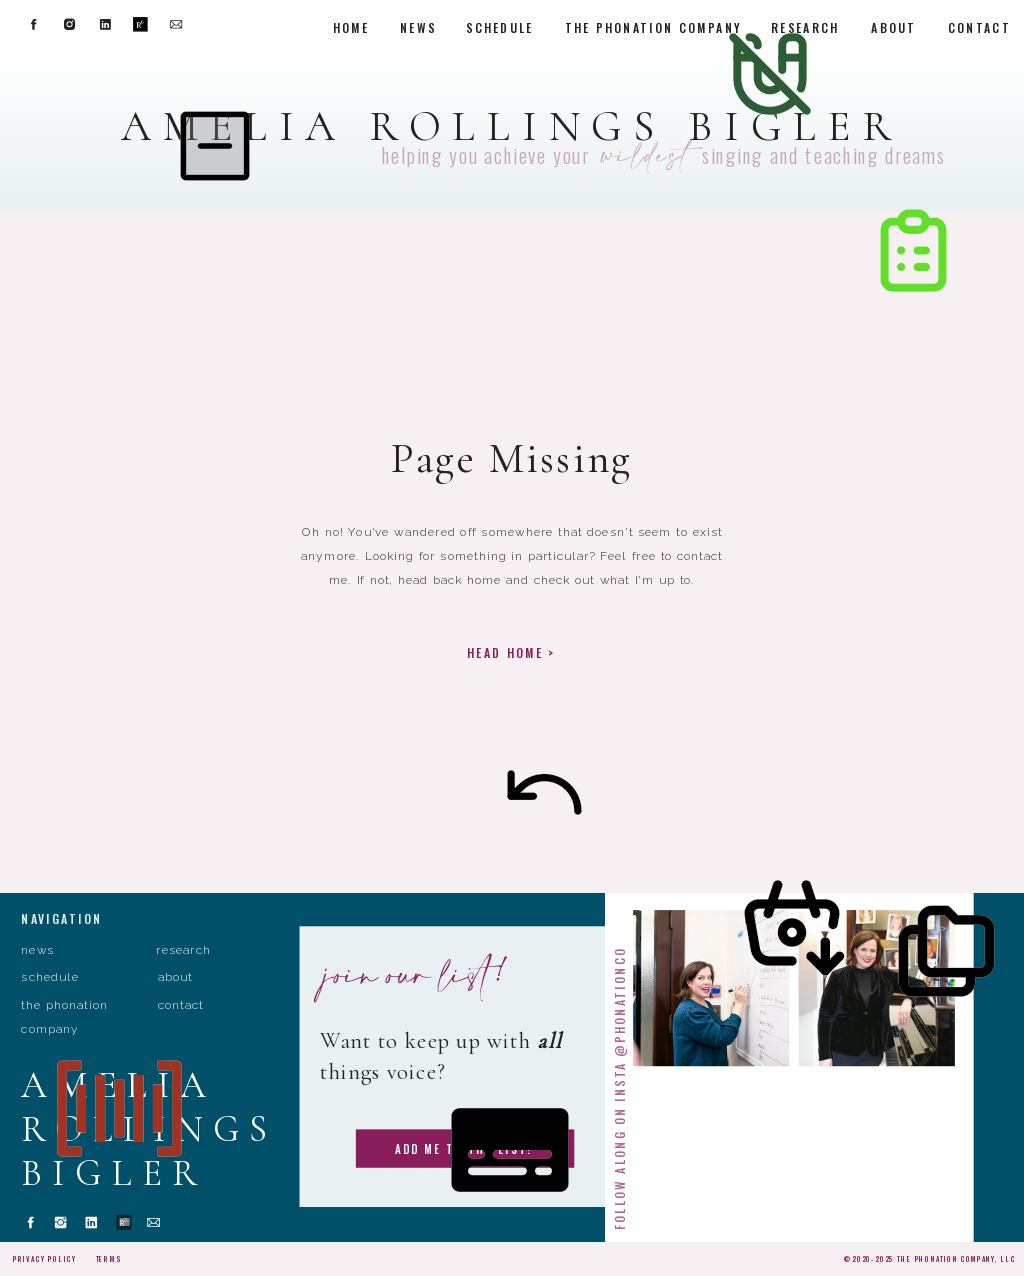 This screenshot has width=1024, height=1276. I want to click on browse all folders, so click(946, 953).